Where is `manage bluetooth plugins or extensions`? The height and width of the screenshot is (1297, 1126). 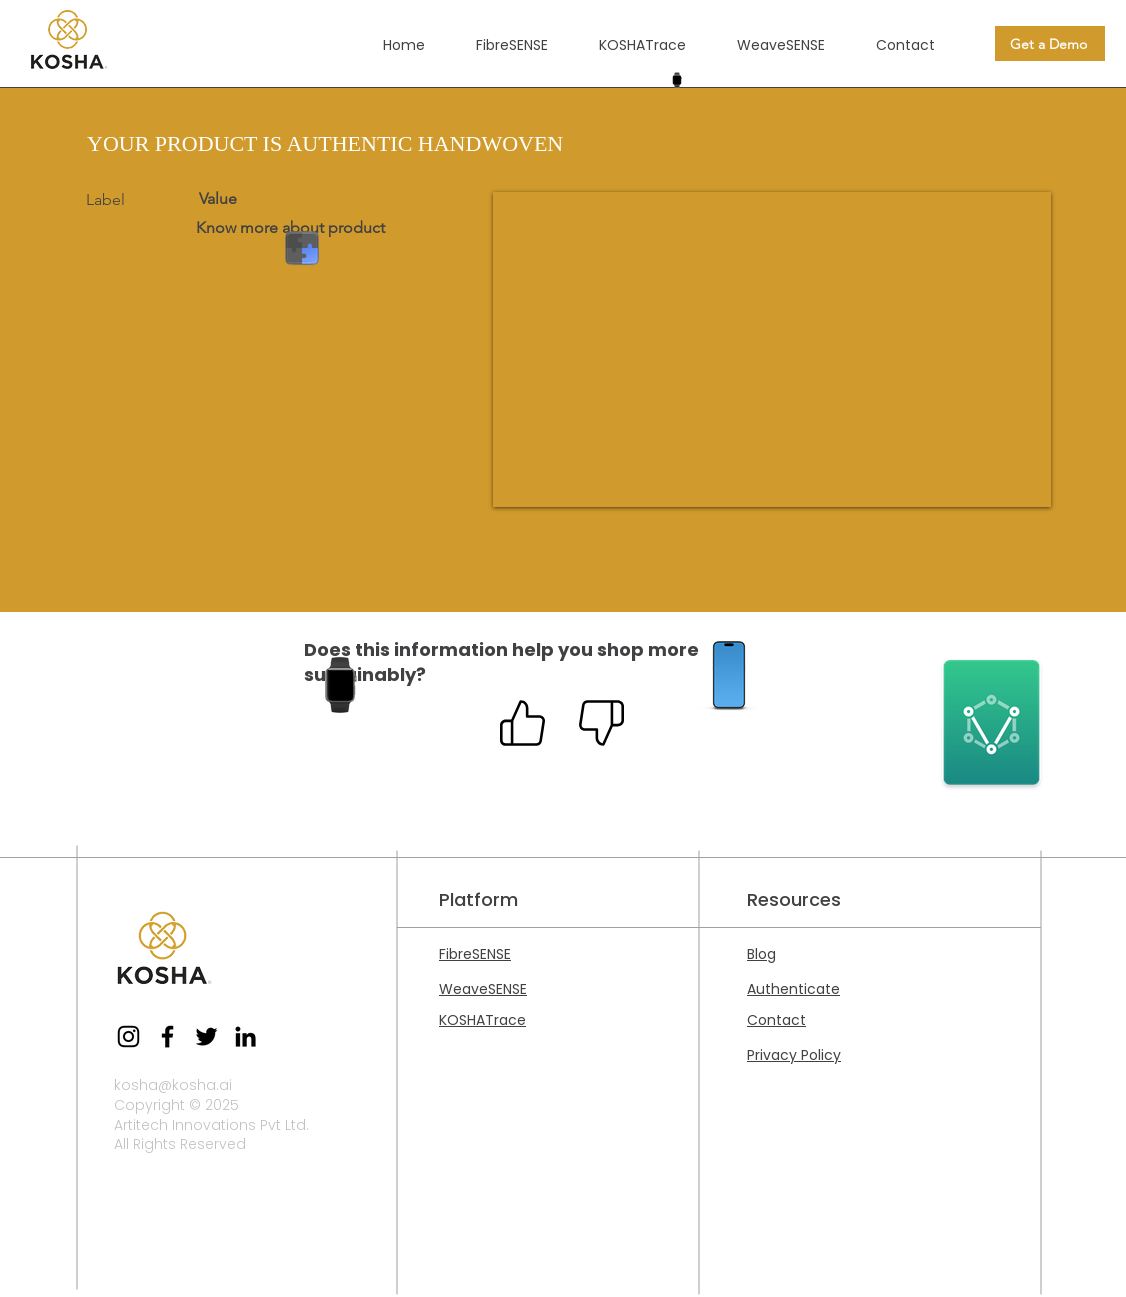
manage bluetooth plugins or extensions is located at coordinates (302, 248).